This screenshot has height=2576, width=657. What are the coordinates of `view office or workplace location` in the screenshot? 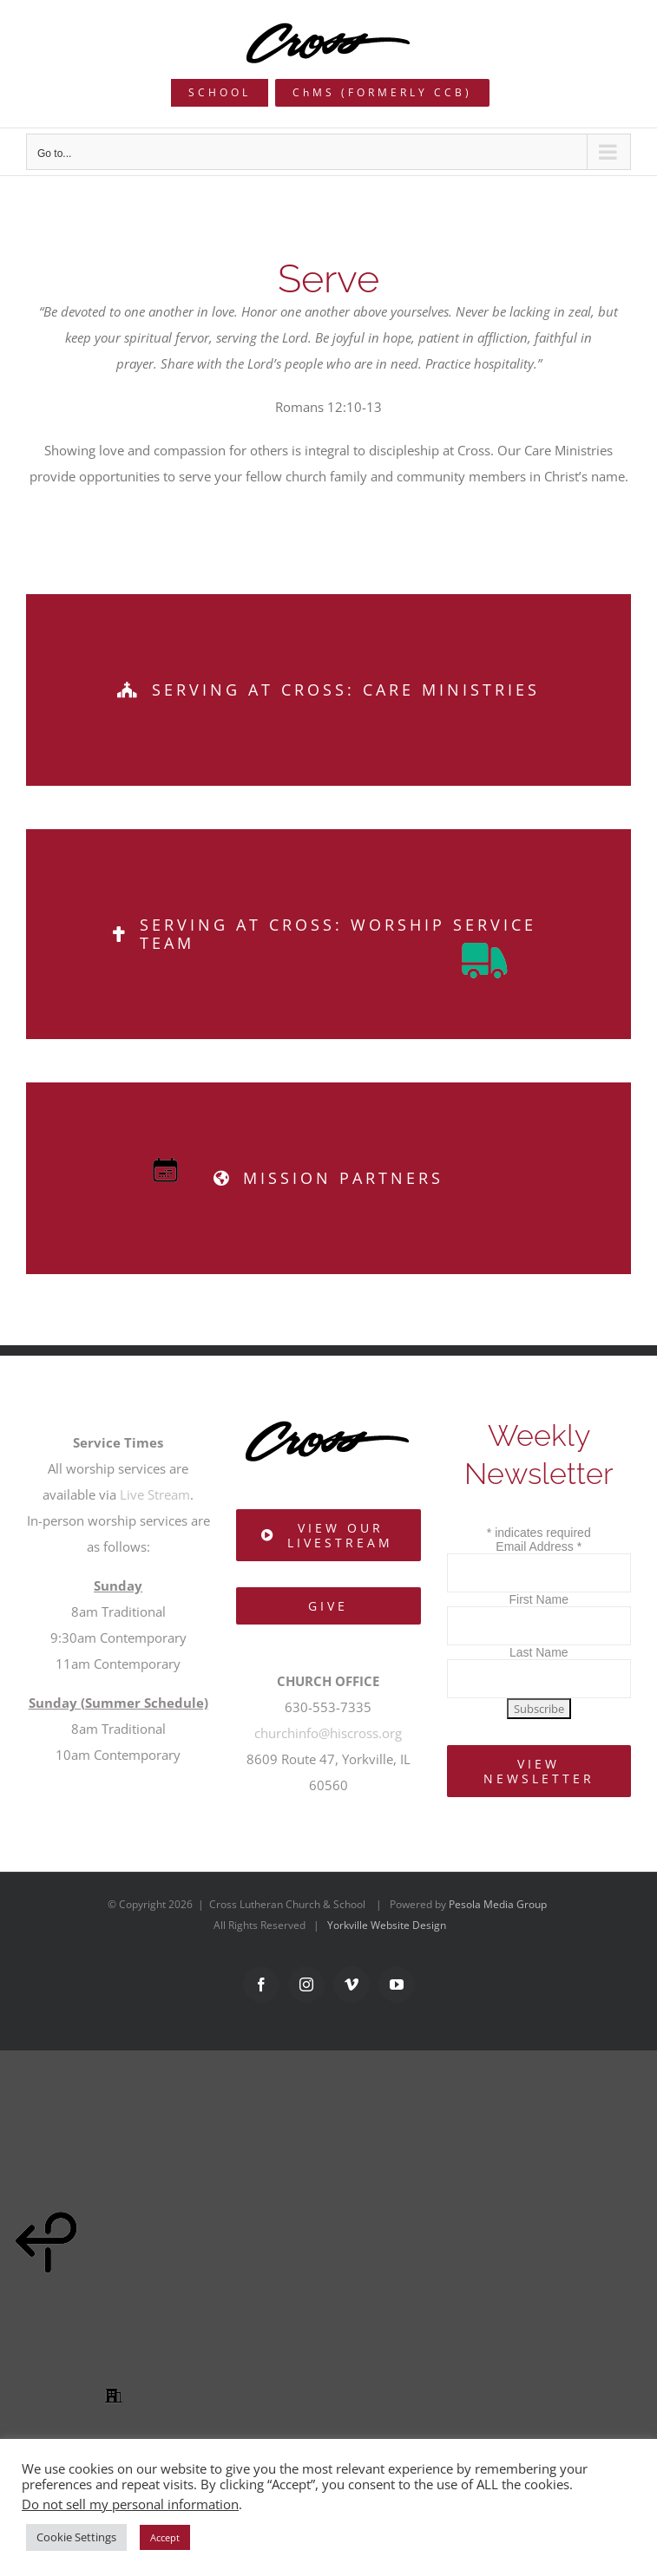 It's located at (113, 2396).